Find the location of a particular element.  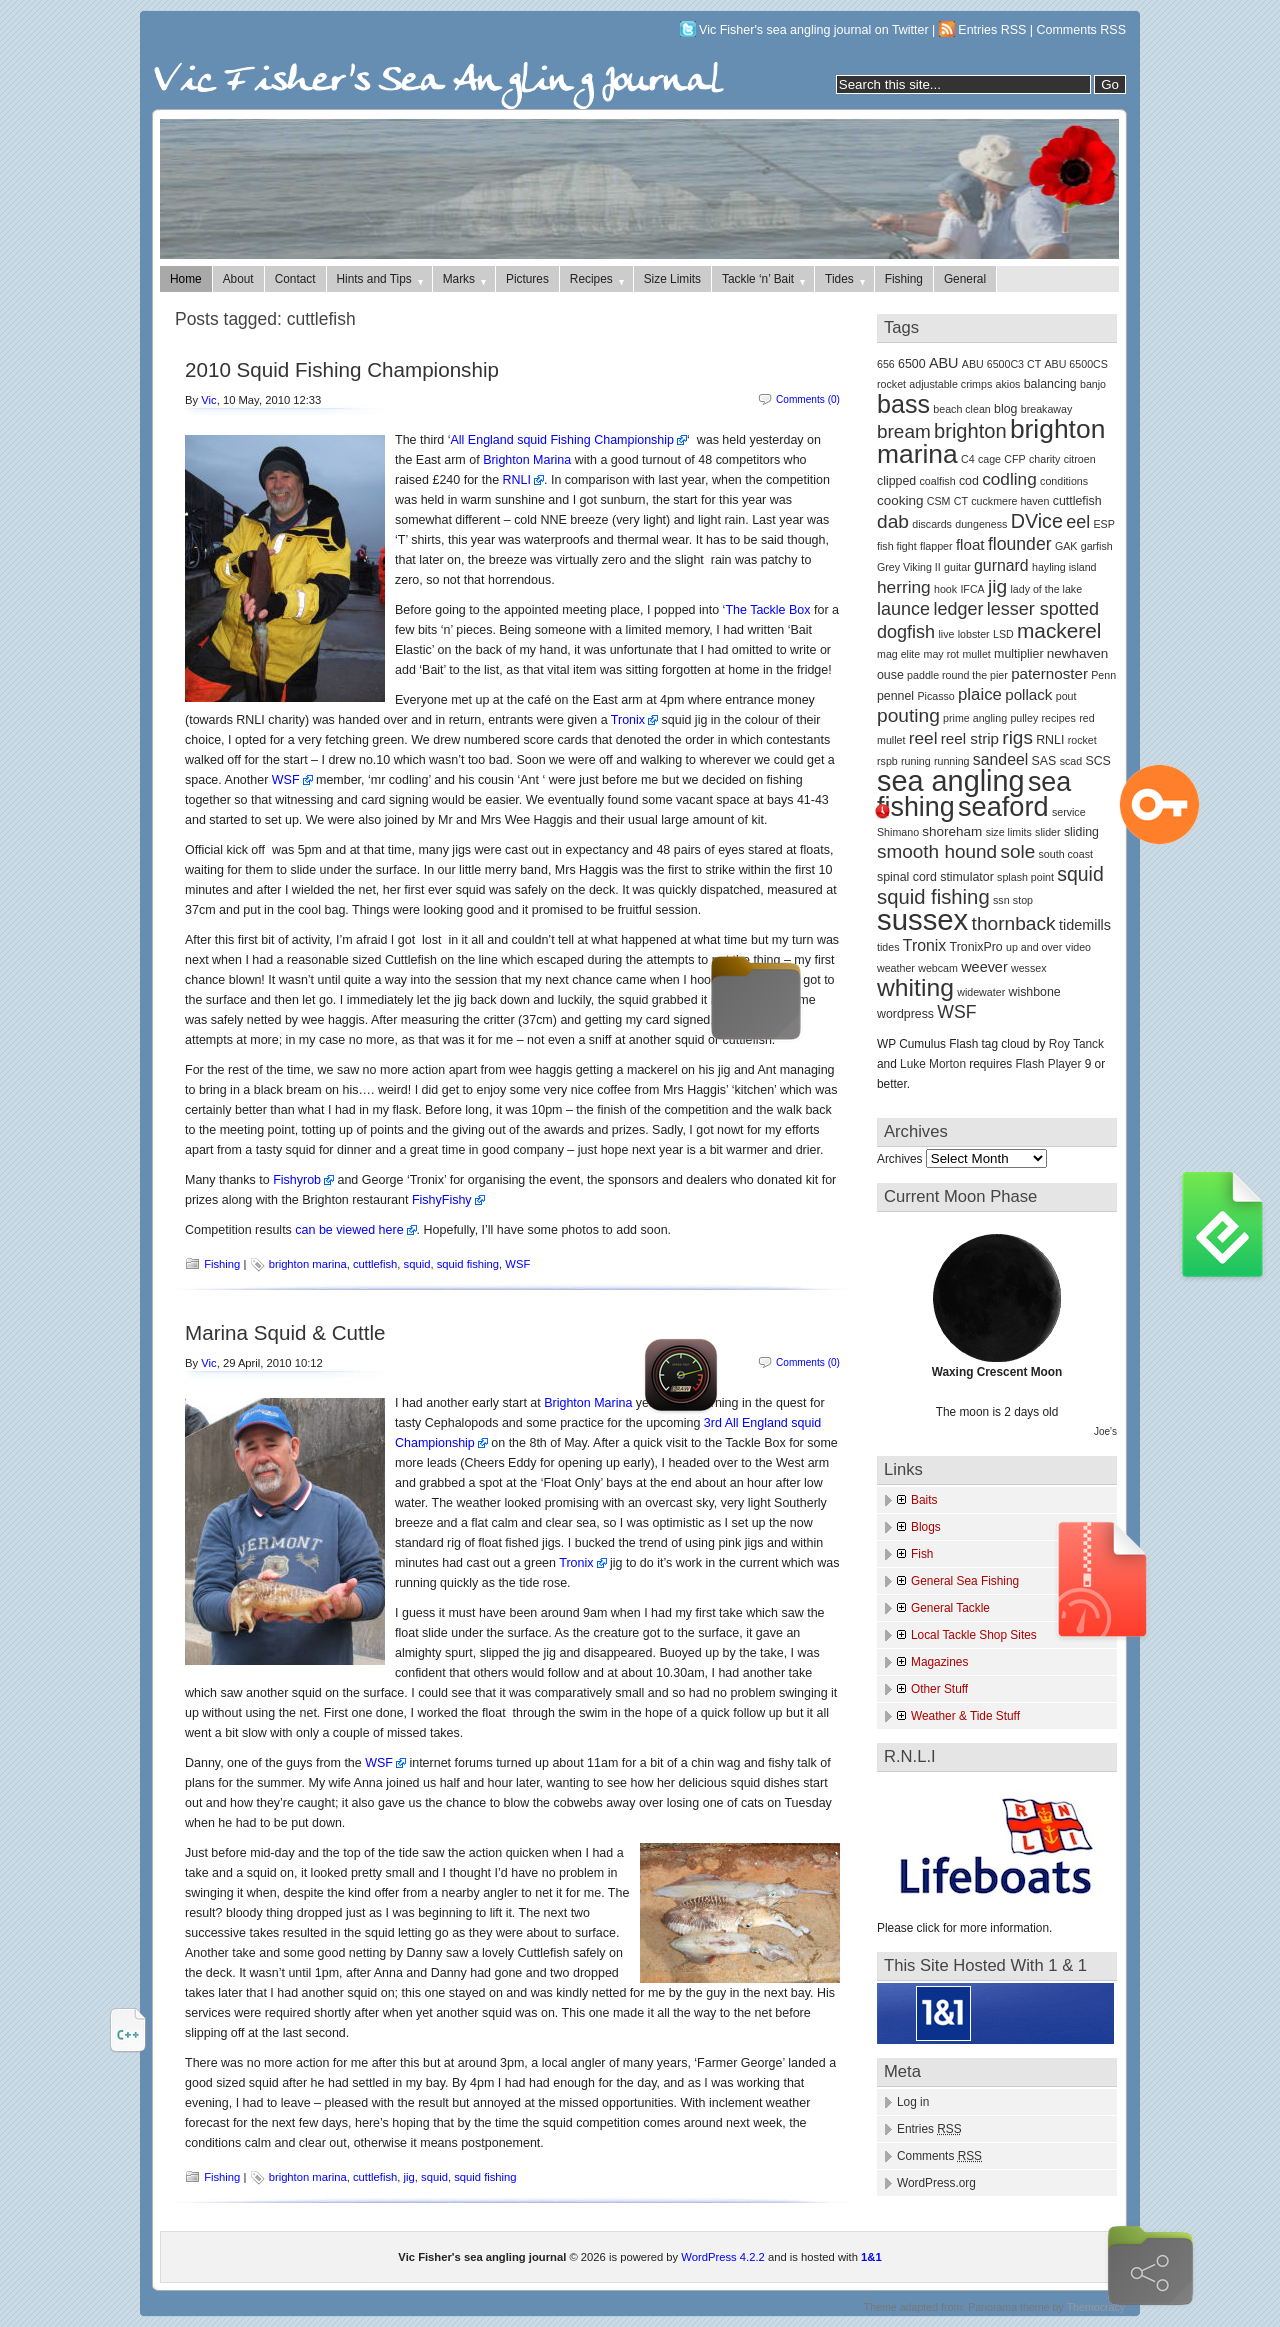

launch blackmagic raw speed test application is located at coordinates (681, 1375).